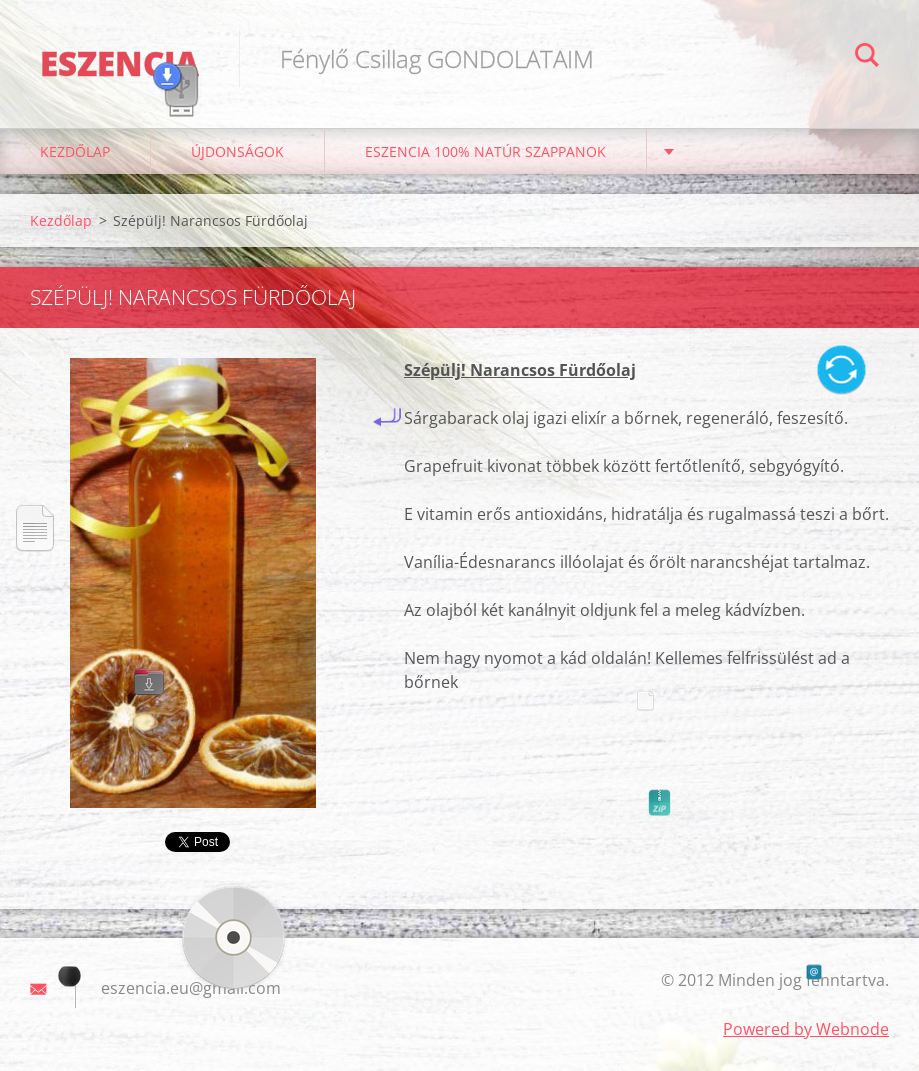  What do you see at coordinates (181, 90) in the screenshot?
I see `create a bootable USB drive` at bounding box center [181, 90].